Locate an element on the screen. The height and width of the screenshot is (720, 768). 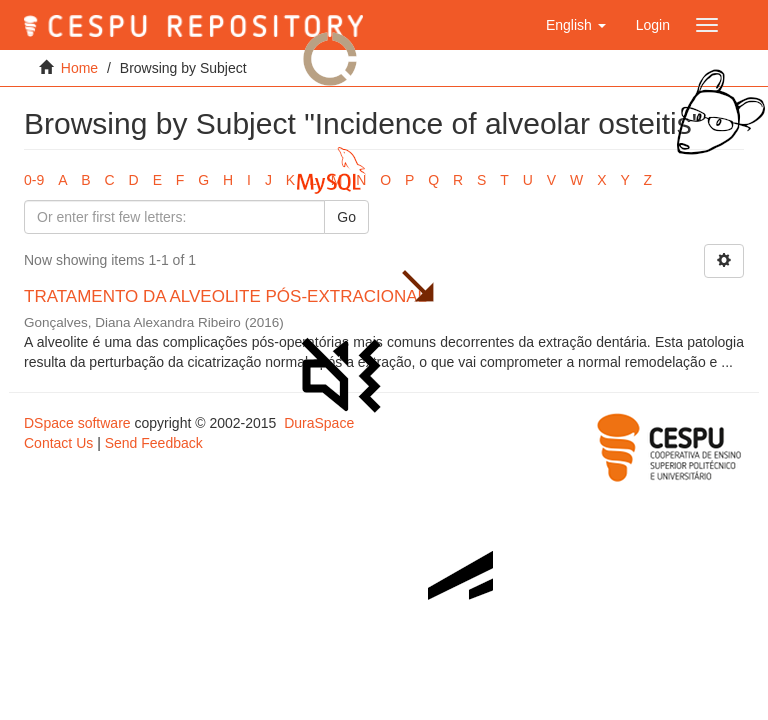
view data breakdown or analytics is located at coordinates (330, 59).